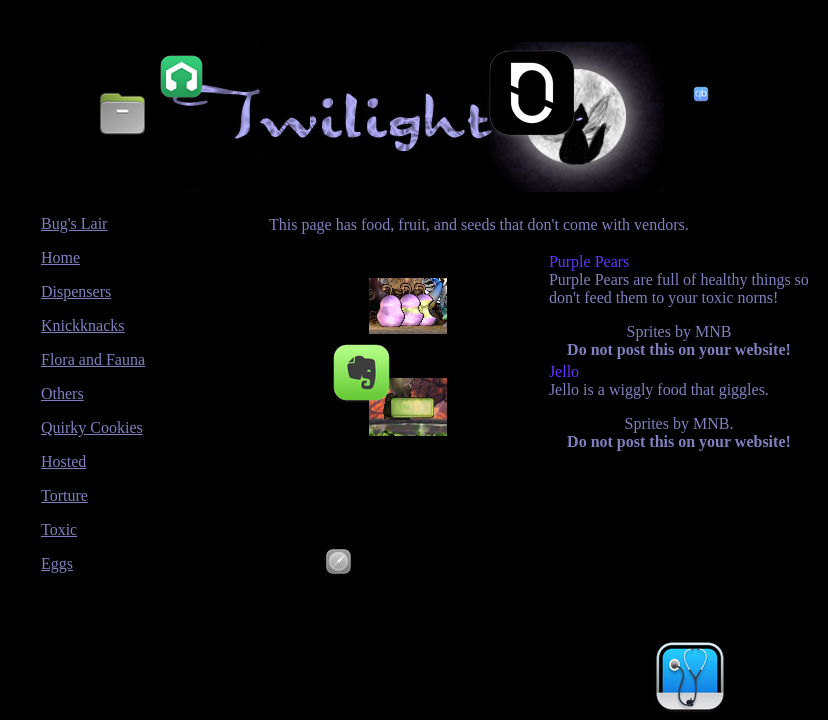 The height and width of the screenshot is (720, 828). What do you see at coordinates (361, 372) in the screenshot?
I see `open evernote note-taking app` at bounding box center [361, 372].